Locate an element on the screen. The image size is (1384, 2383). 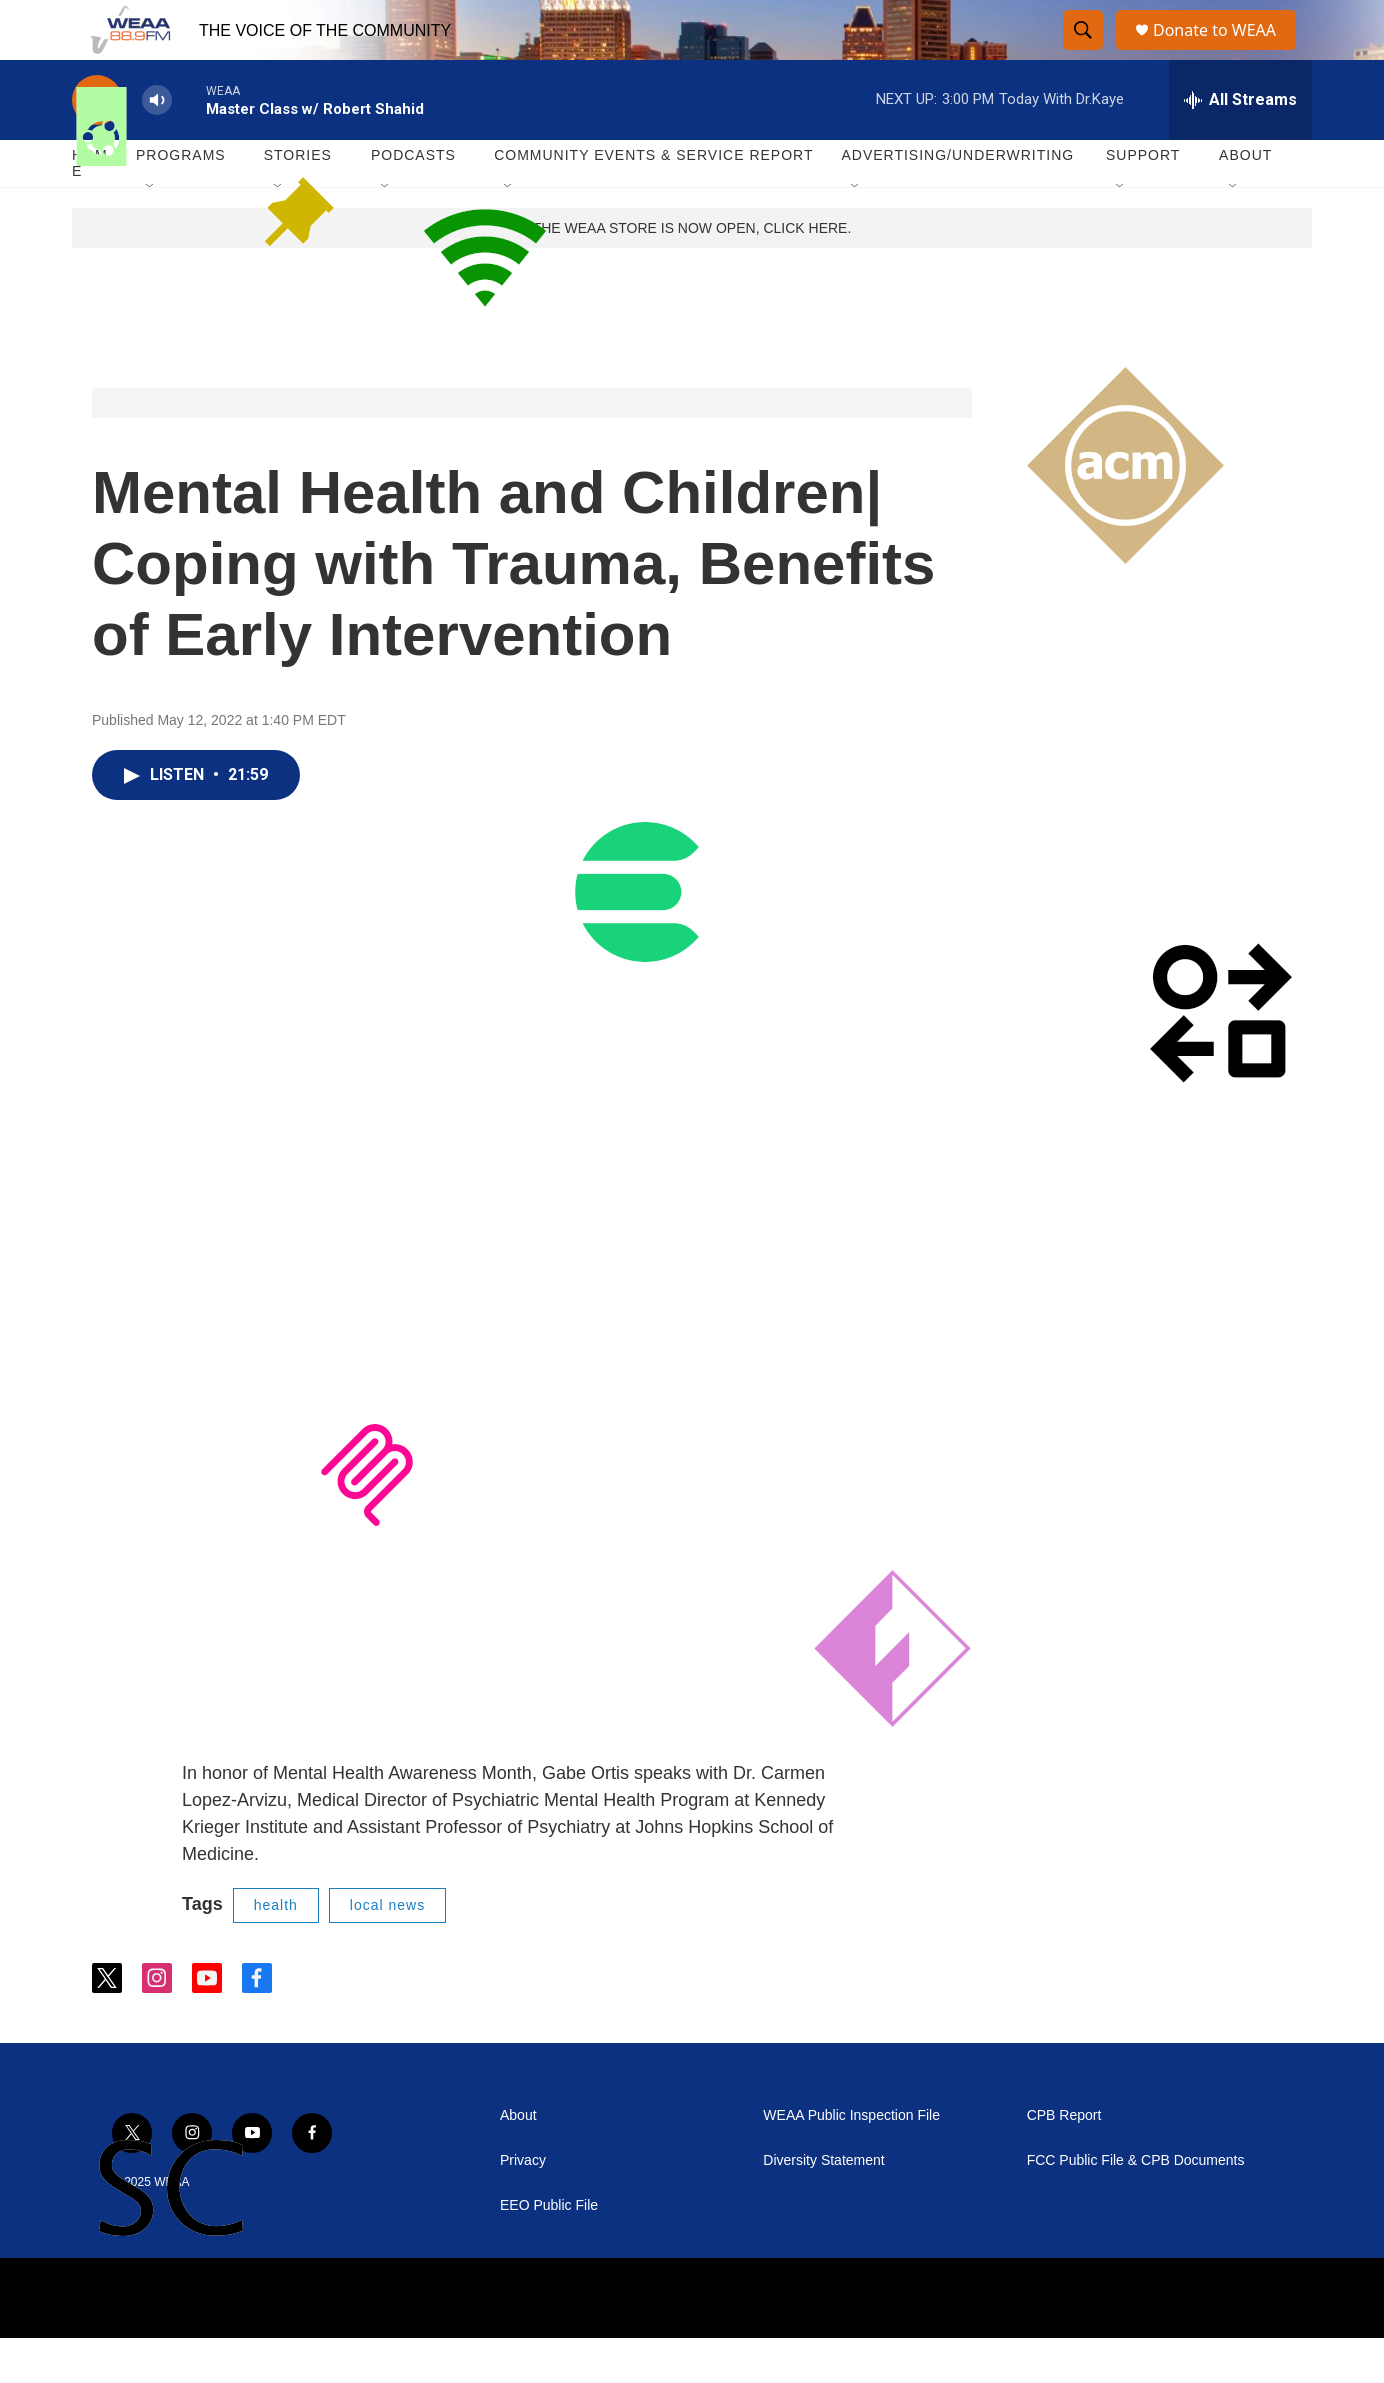
link to Scopus academic database is located at coordinates (171, 2188).